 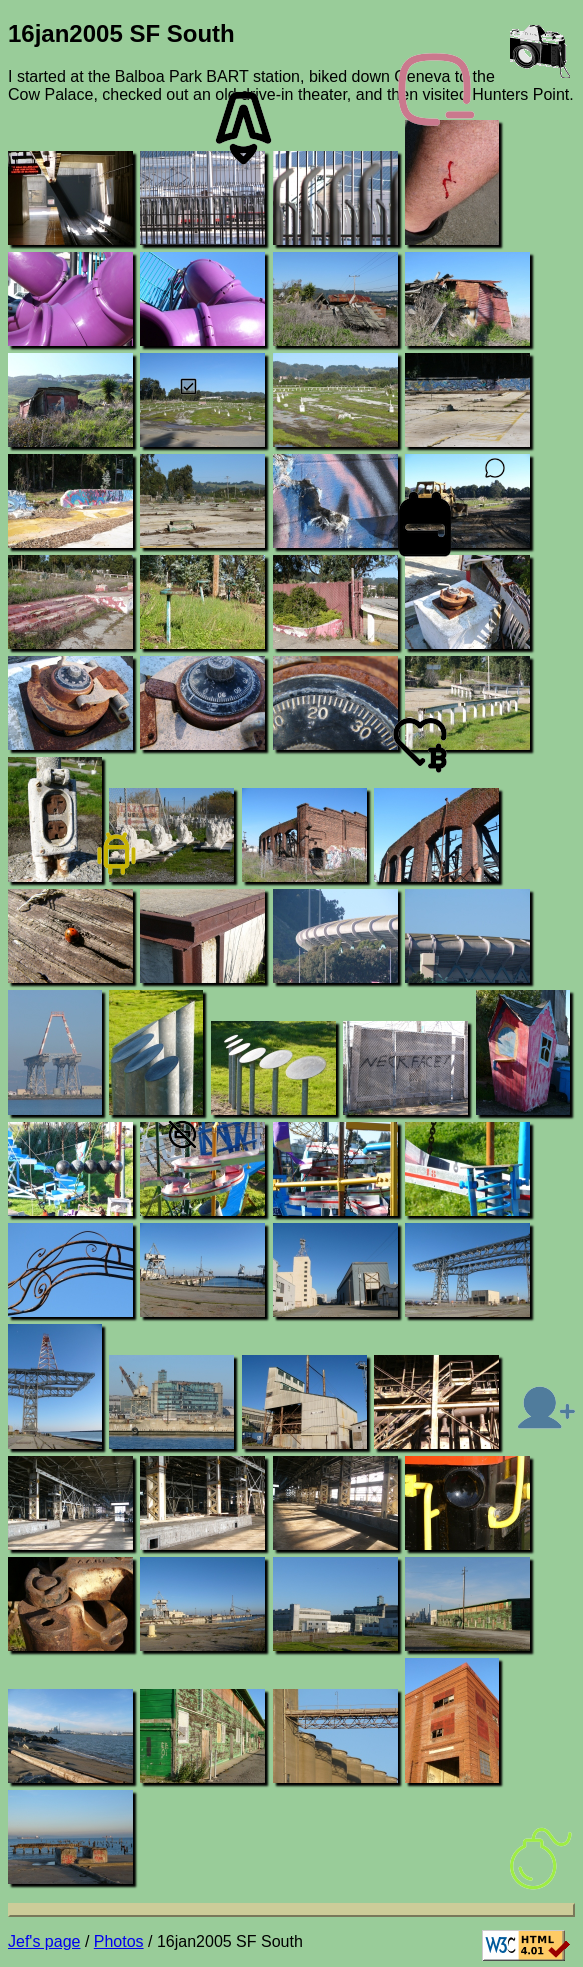 I want to click on android device or app indicator, so click(x=116, y=853).